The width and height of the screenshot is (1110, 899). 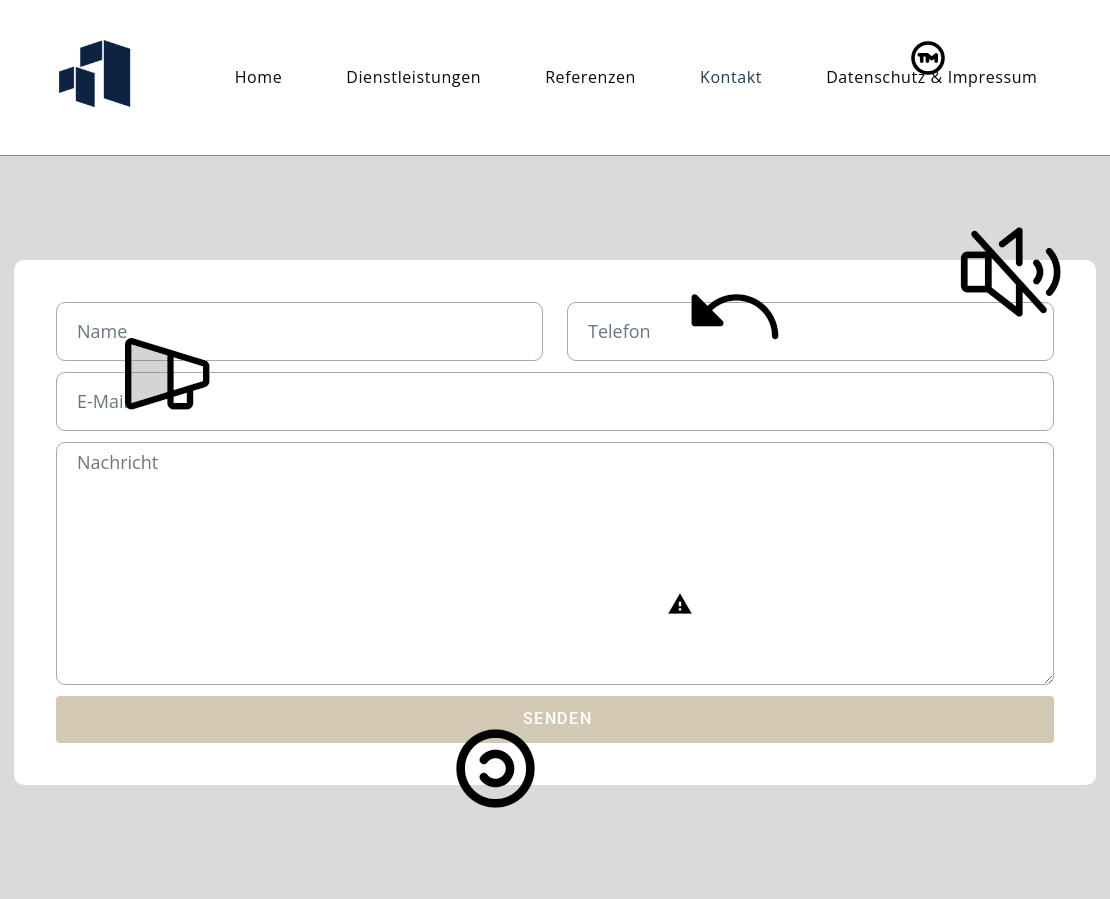 What do you see at coordinates (928, 58) in the screenshot?
I see `indicates trademarked content or branding` at bounding box center [928, 58].